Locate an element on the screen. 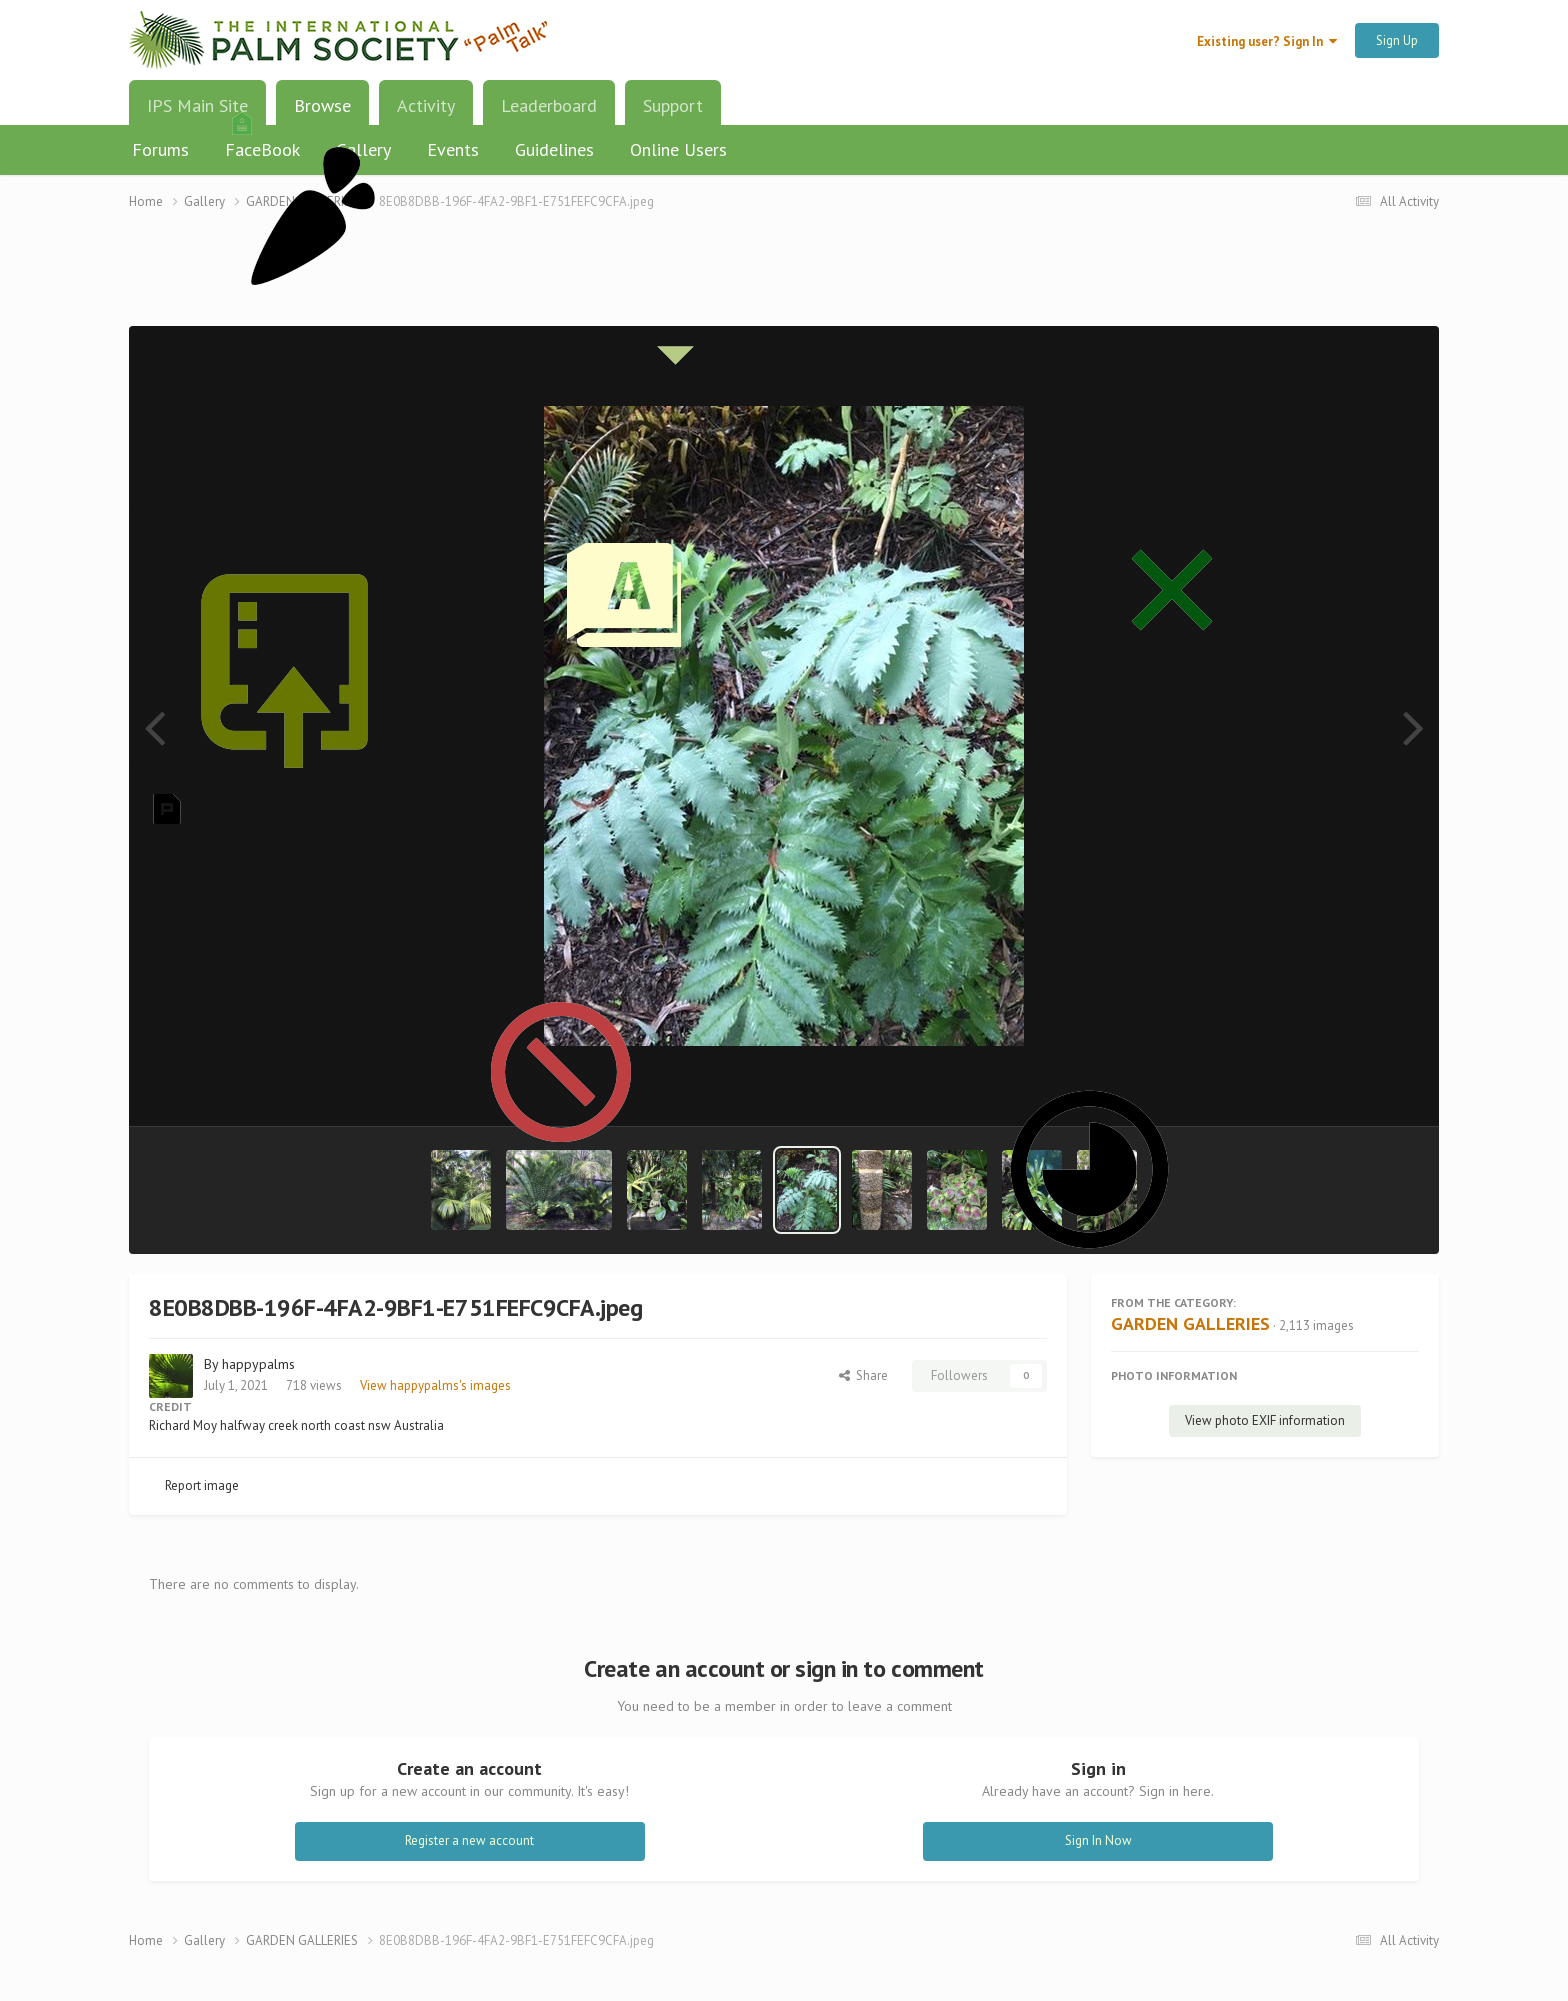  close the current window or dialog is located at coordinates (1172, 590).